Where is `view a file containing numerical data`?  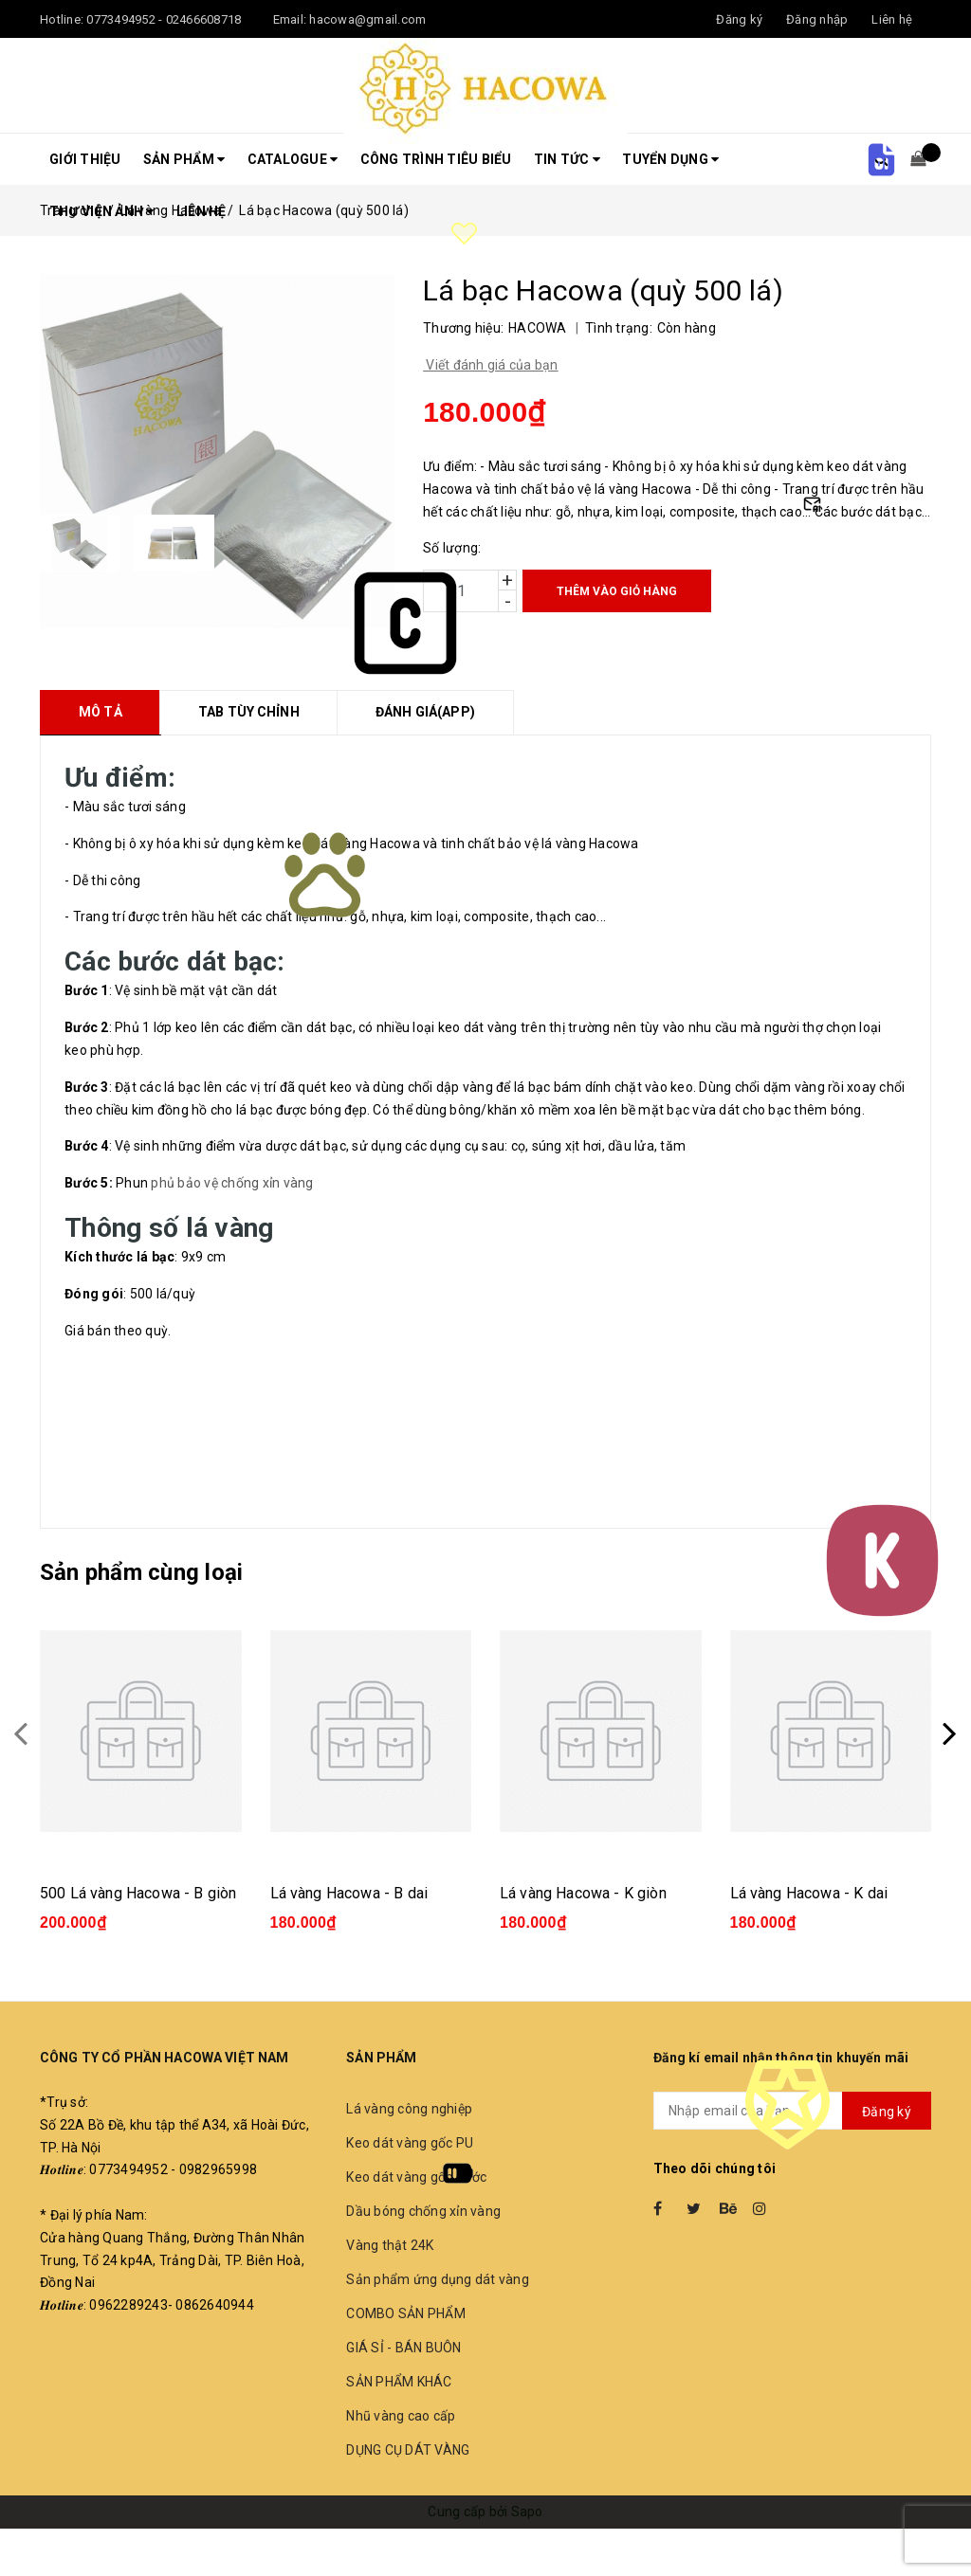
view a file containing numerical data is located at coordinates (881, 159).